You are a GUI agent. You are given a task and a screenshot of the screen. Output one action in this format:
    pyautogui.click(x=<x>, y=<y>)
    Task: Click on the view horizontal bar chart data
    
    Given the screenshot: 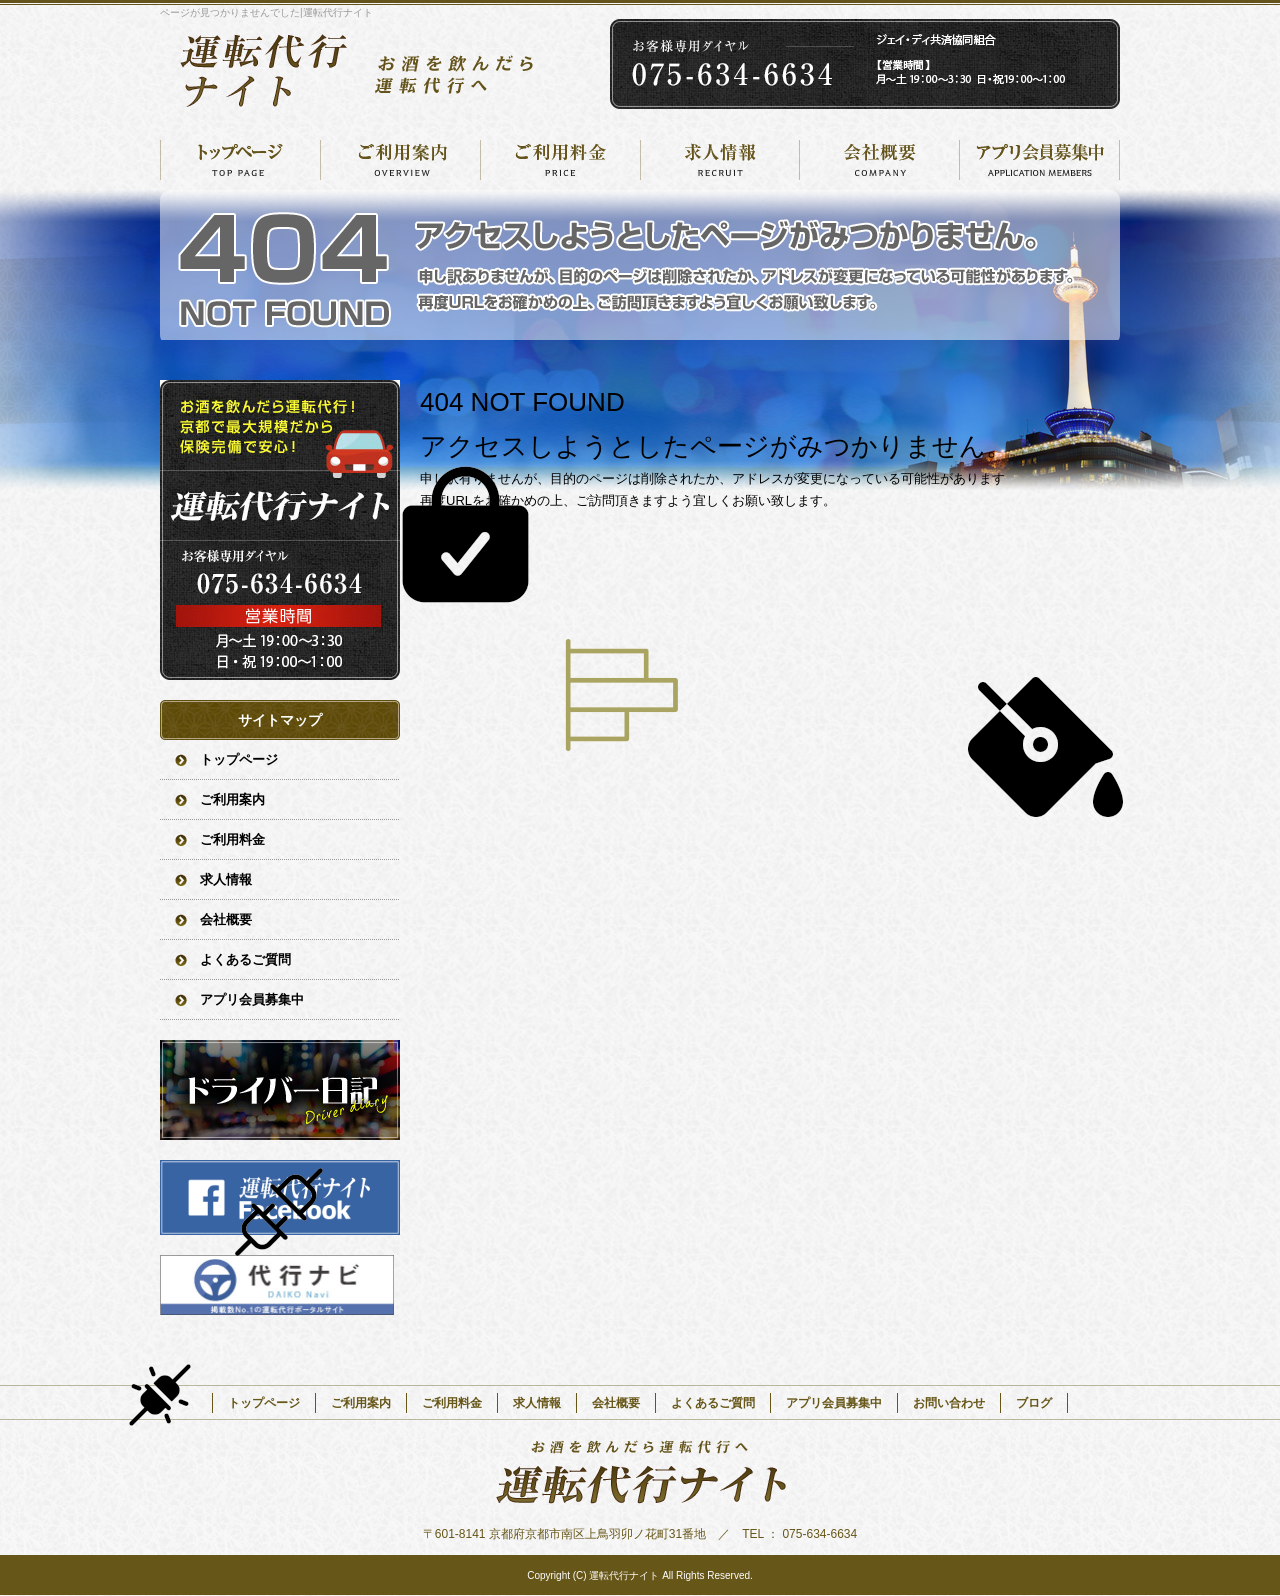 What is the action you would take?
    pyautogui.click(x=617, y=695)
    